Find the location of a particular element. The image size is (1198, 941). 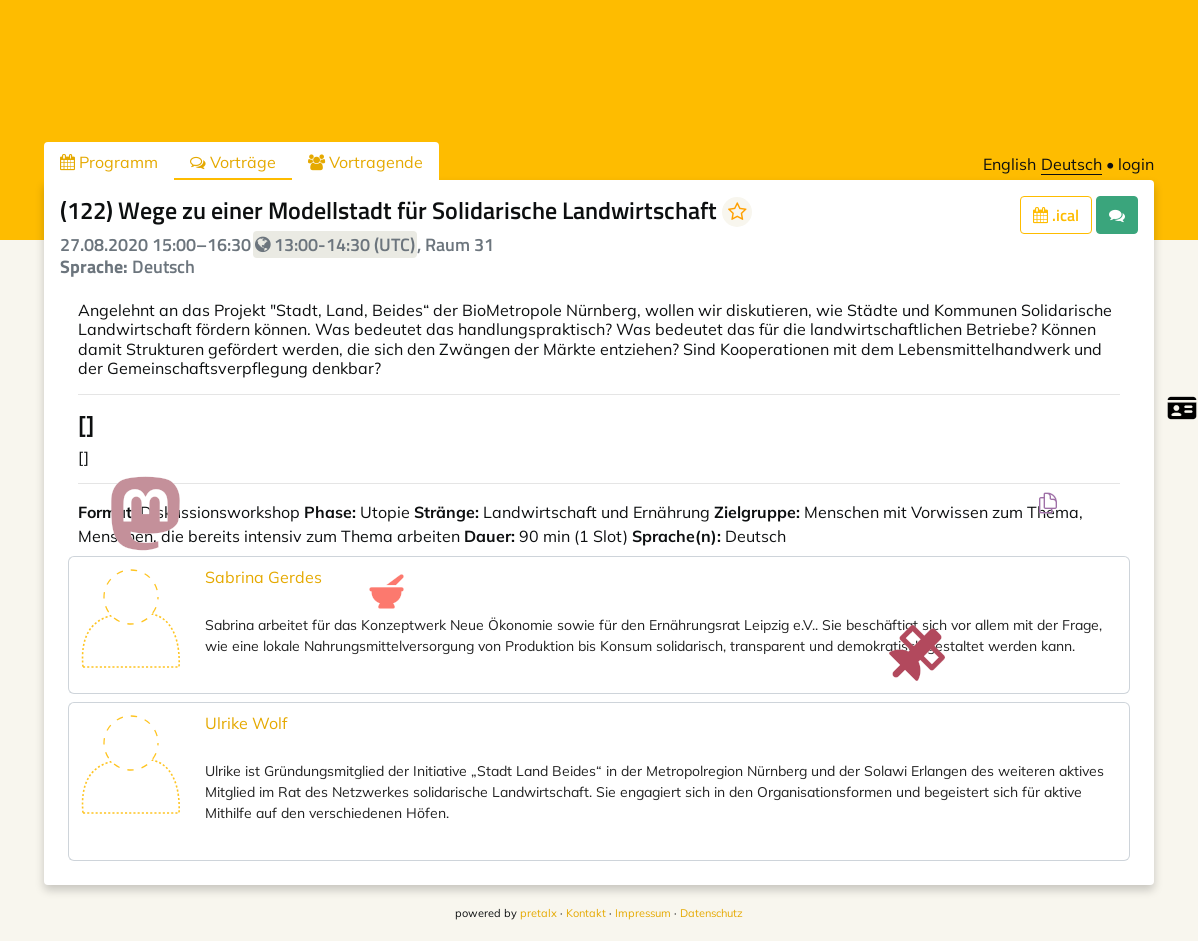

open mastodon app is located at coordinates (145, 513).